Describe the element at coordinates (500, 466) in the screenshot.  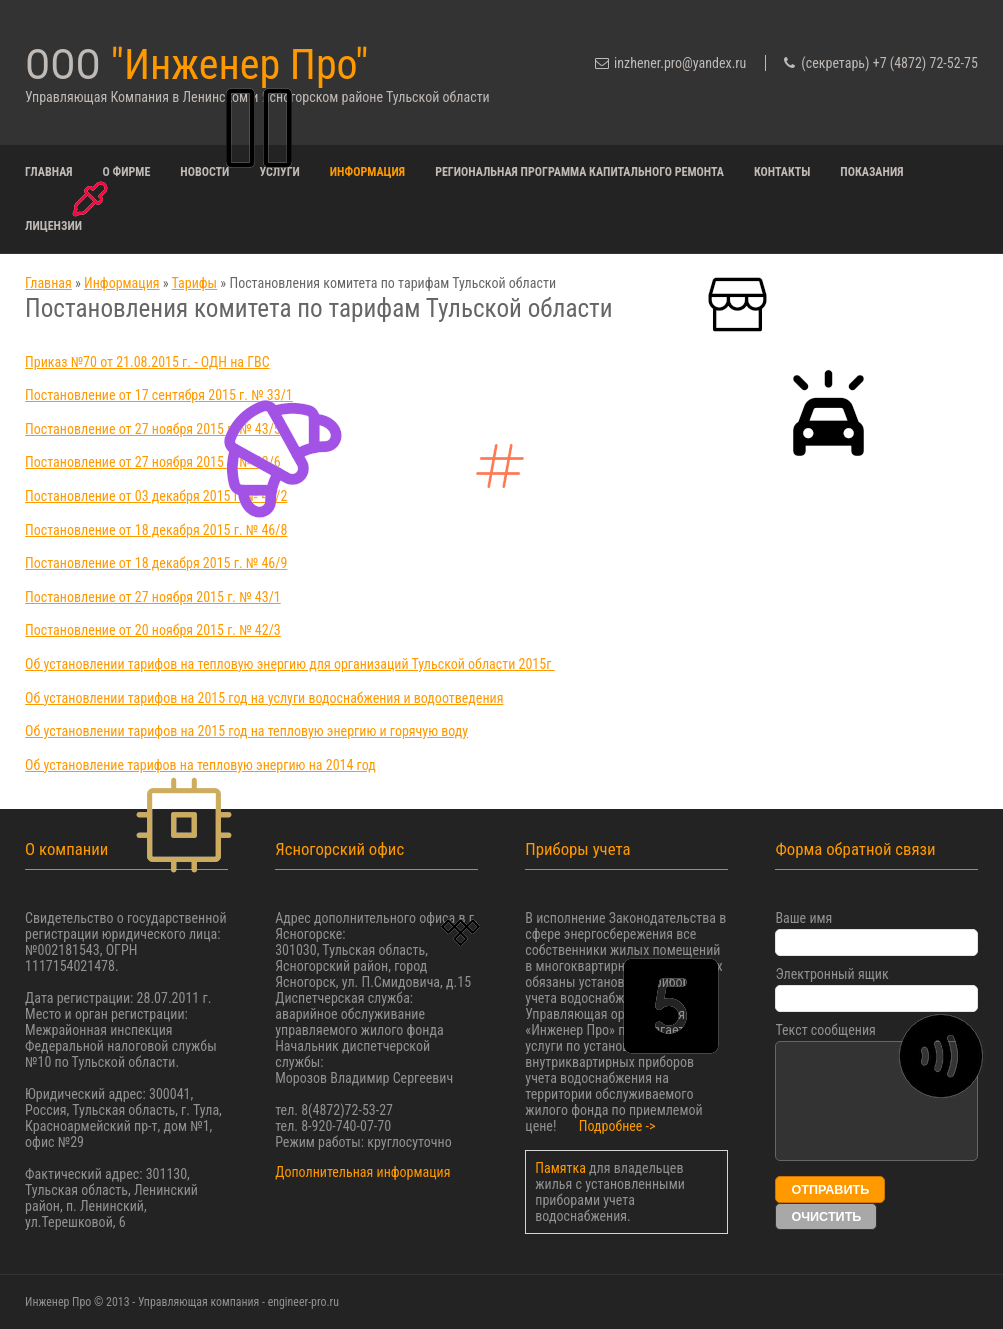
I see `view or browse hashtags` at that location.